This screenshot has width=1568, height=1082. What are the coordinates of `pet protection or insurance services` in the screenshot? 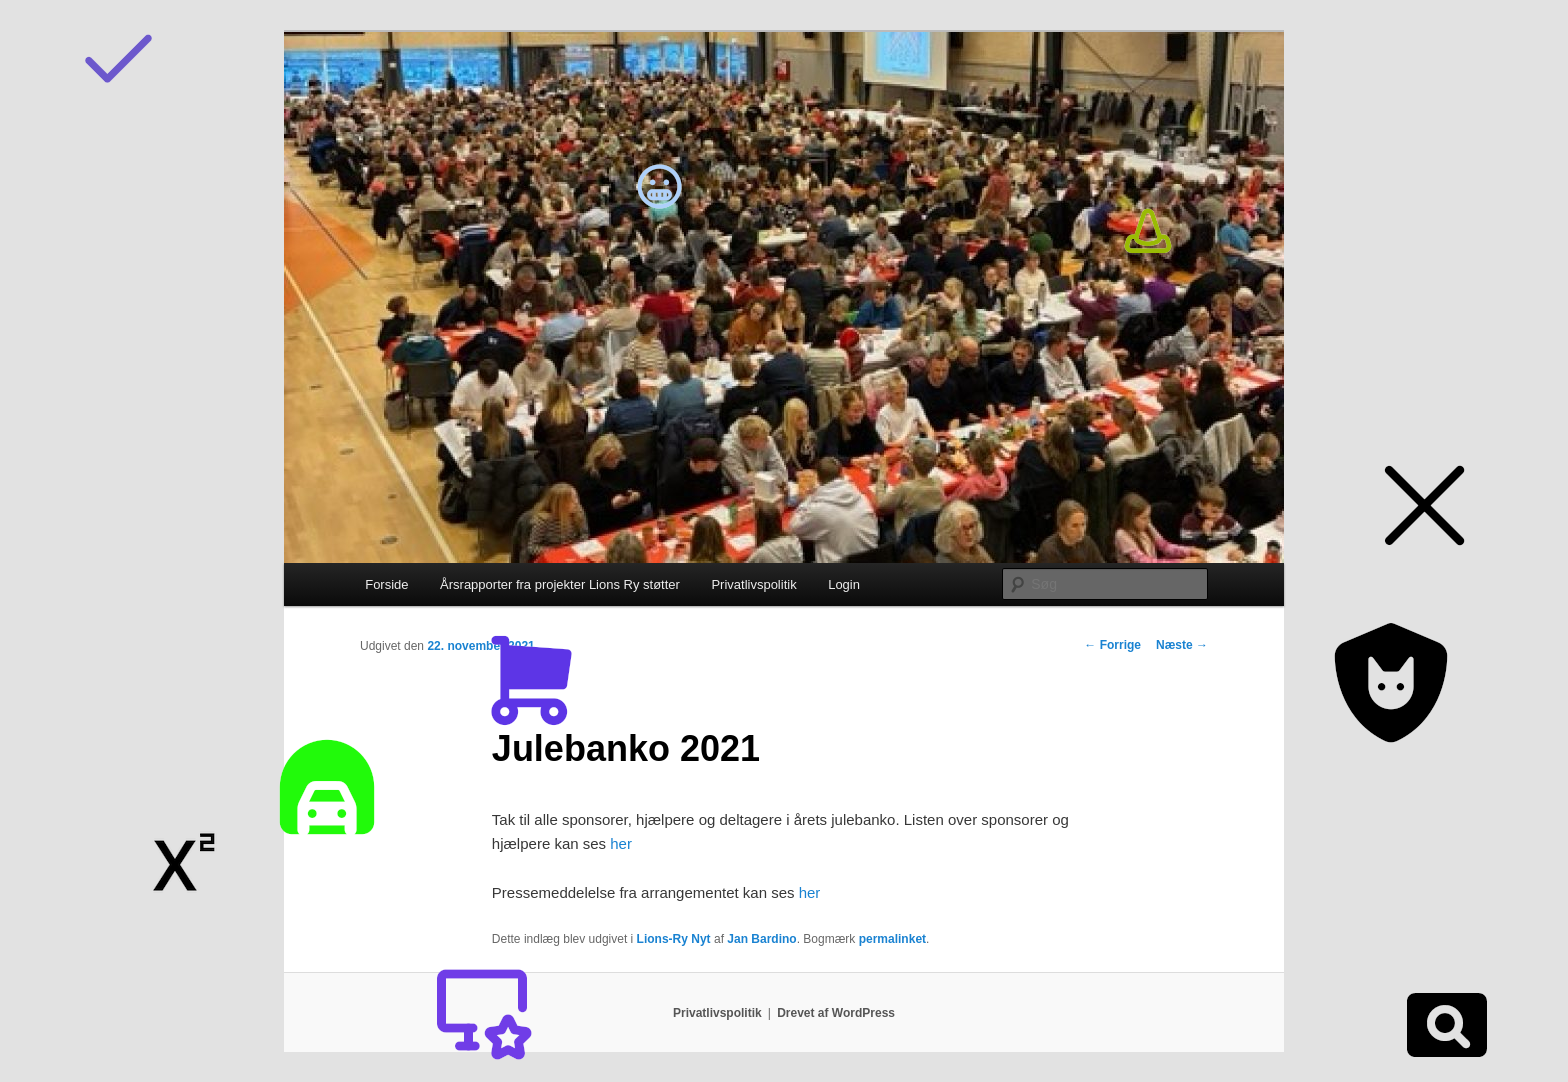 It's located at (1391, 683).